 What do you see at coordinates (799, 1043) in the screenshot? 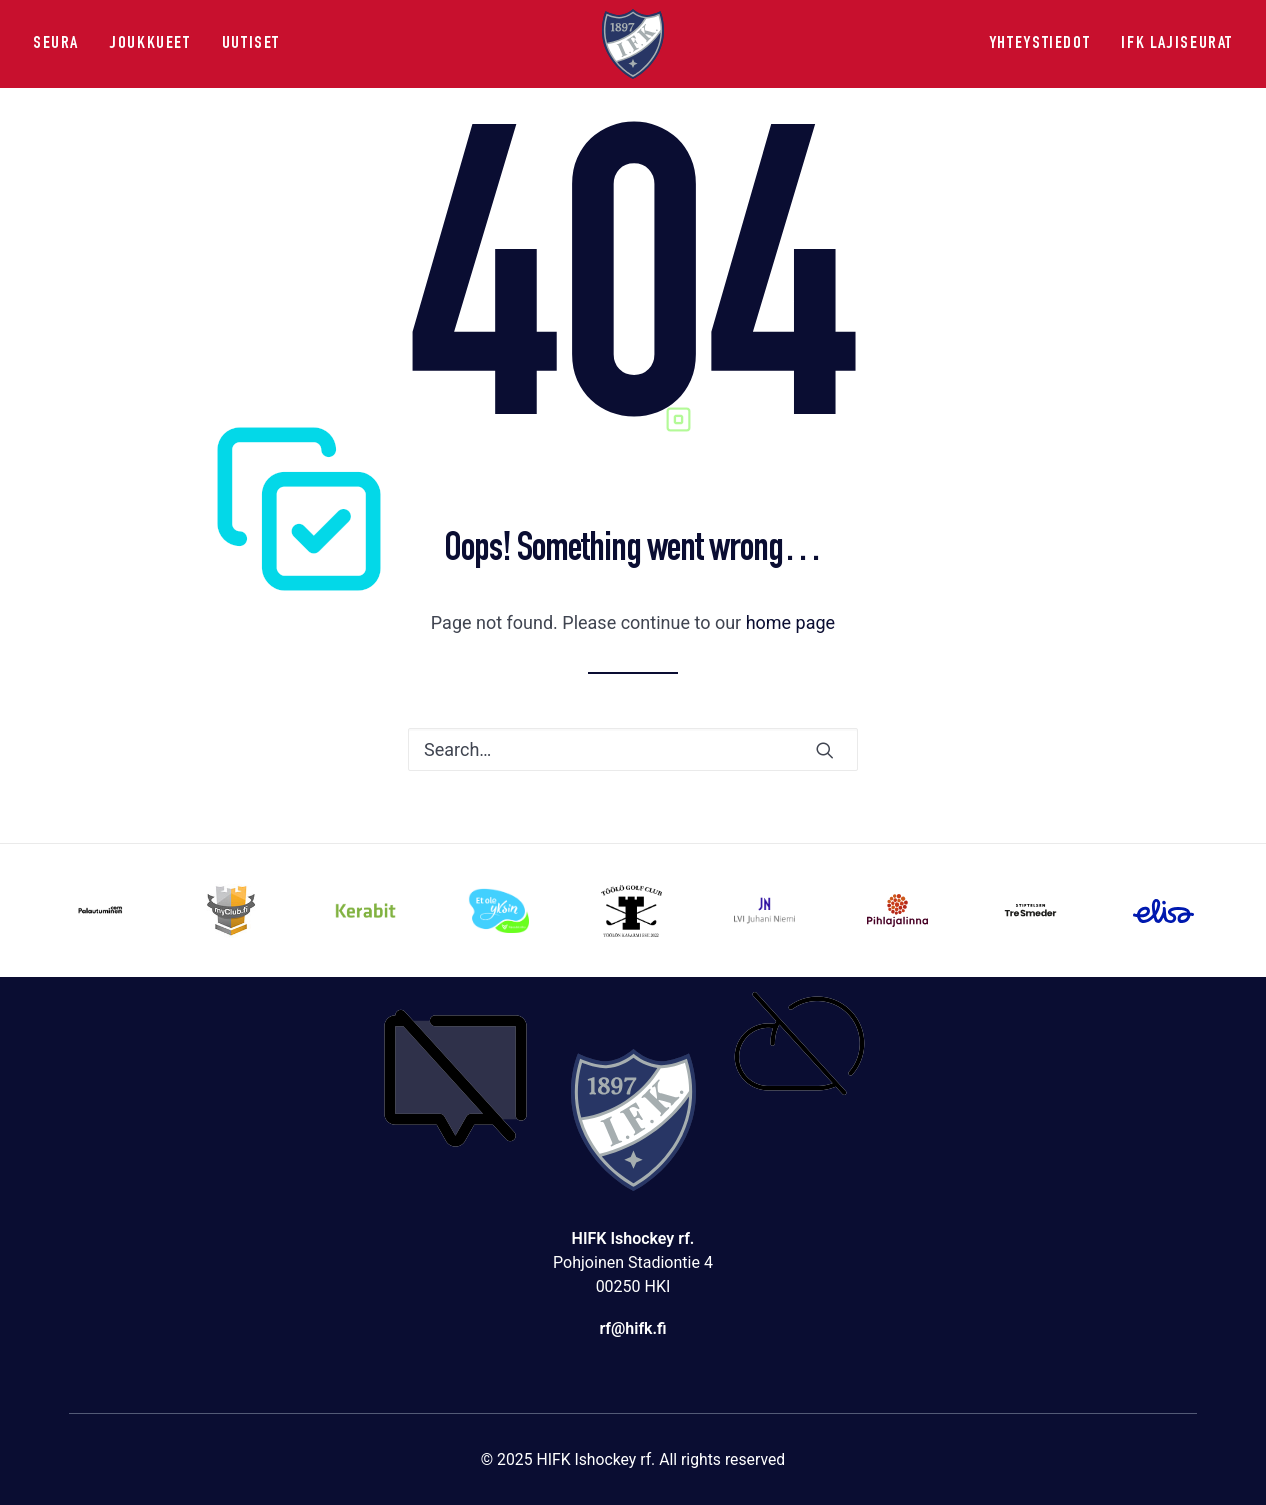
I see `cloud storage unavailable or offline` at bounding box center [799, 1043].